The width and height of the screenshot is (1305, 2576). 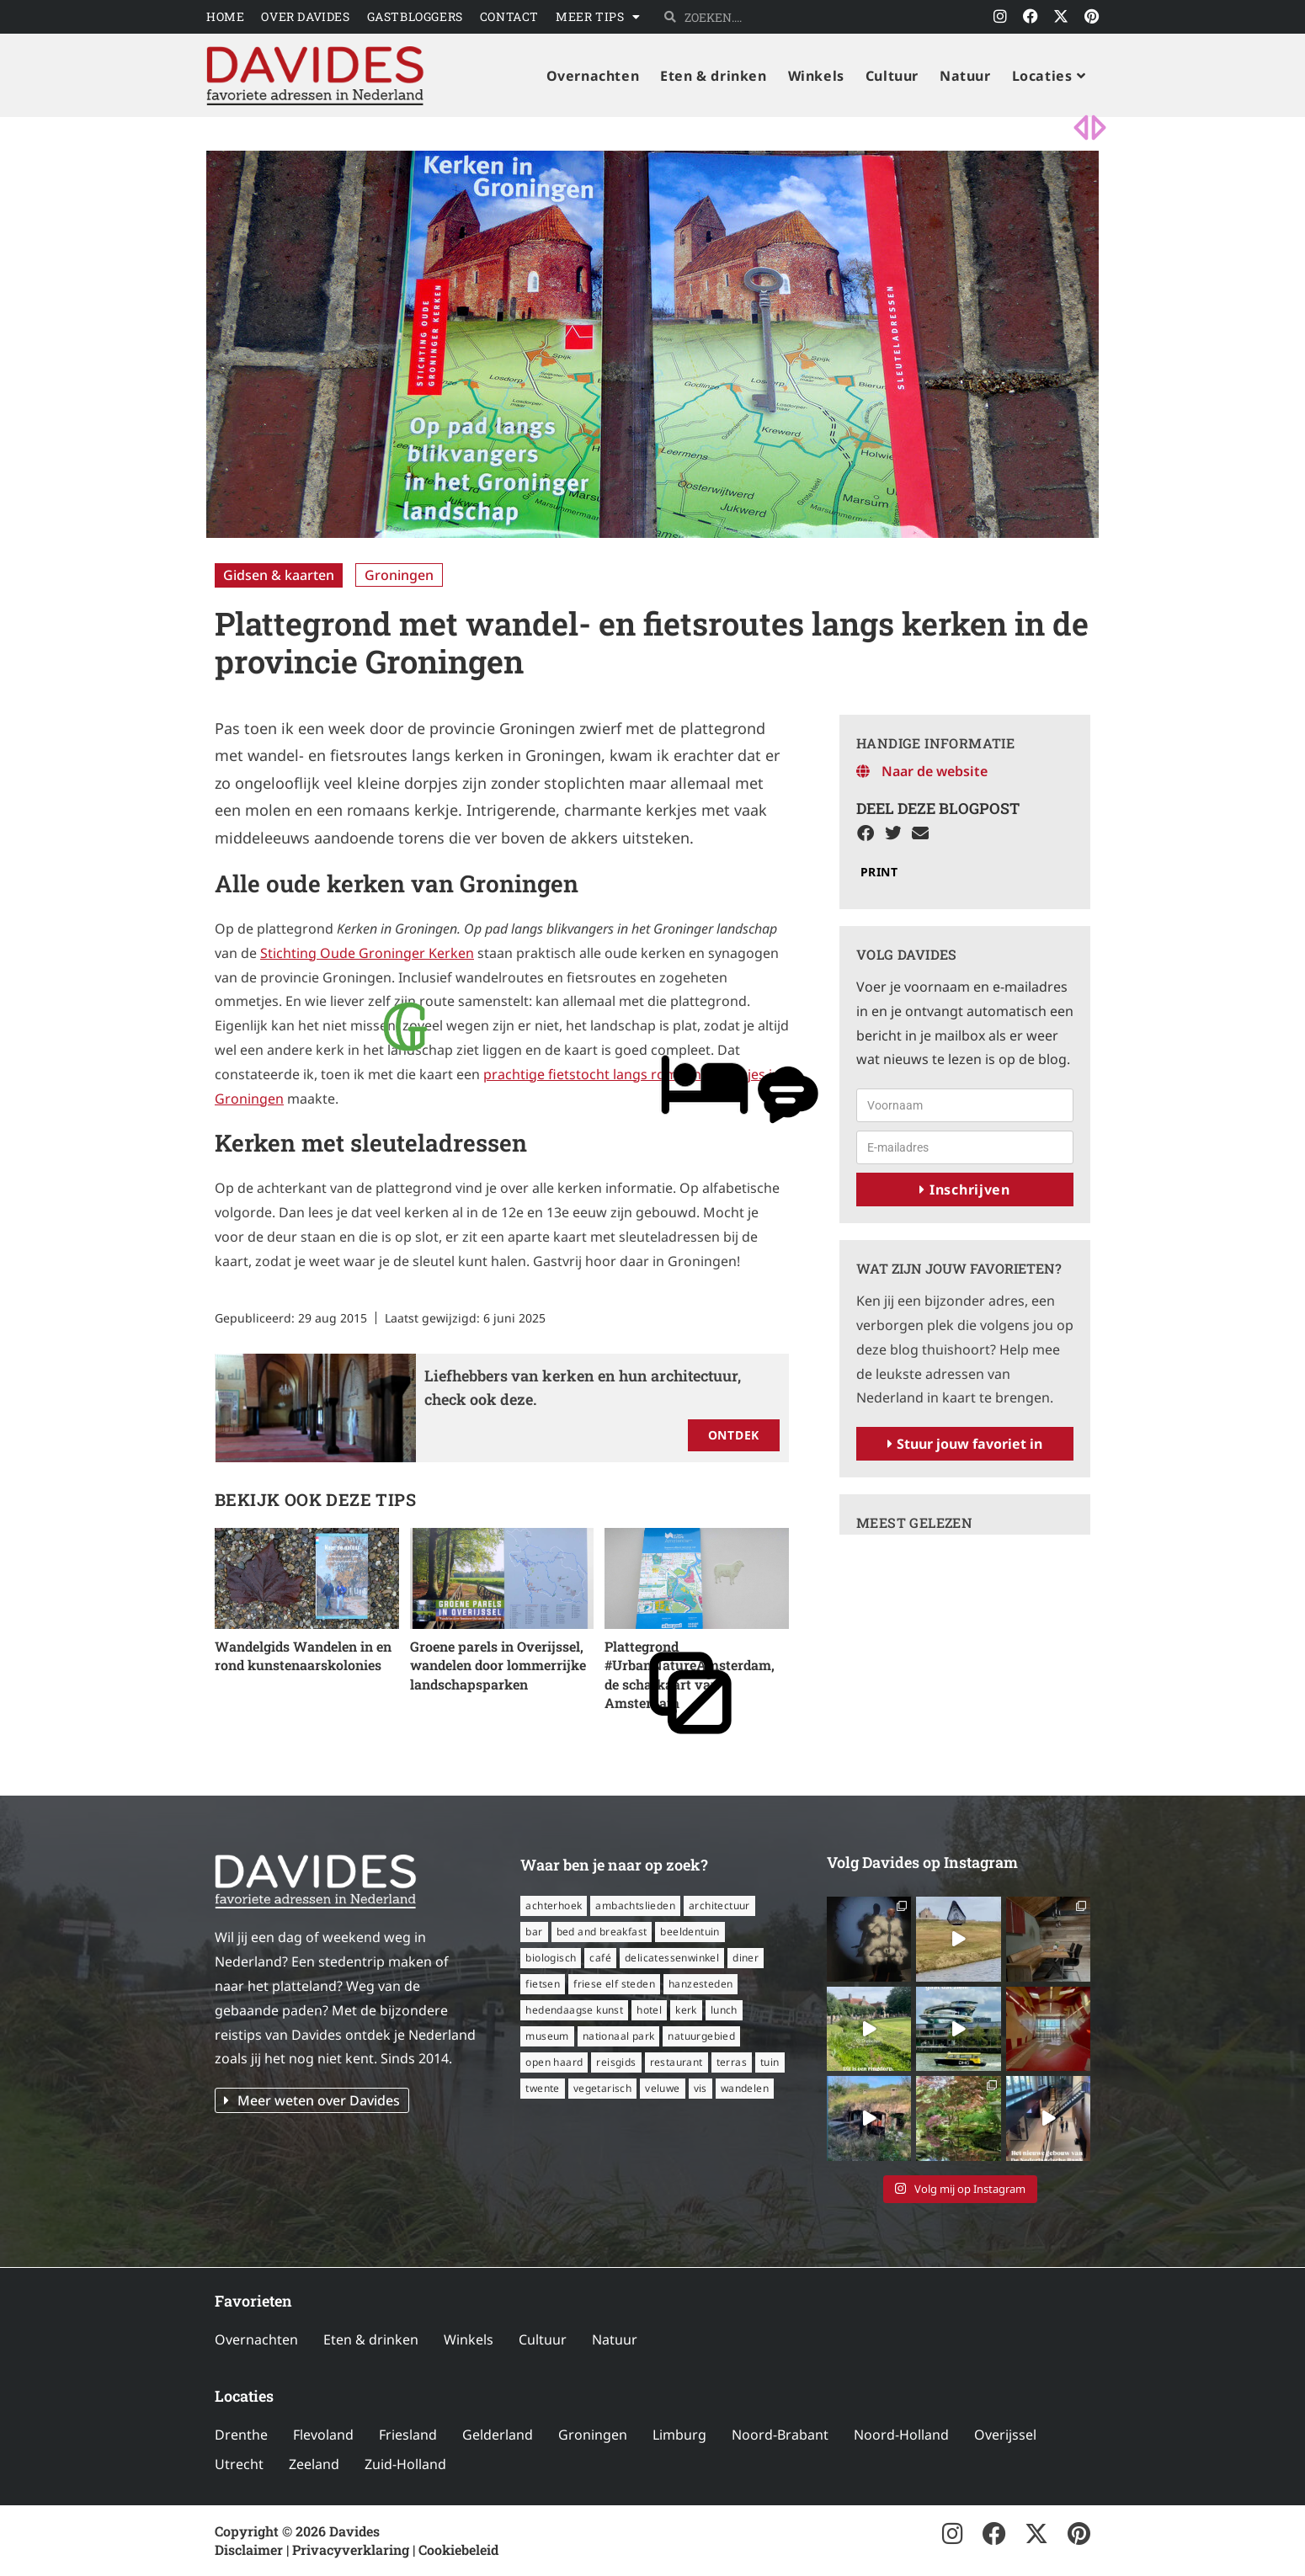 I want to click on expand or resize horizontally, so click(x=1089, y=127).